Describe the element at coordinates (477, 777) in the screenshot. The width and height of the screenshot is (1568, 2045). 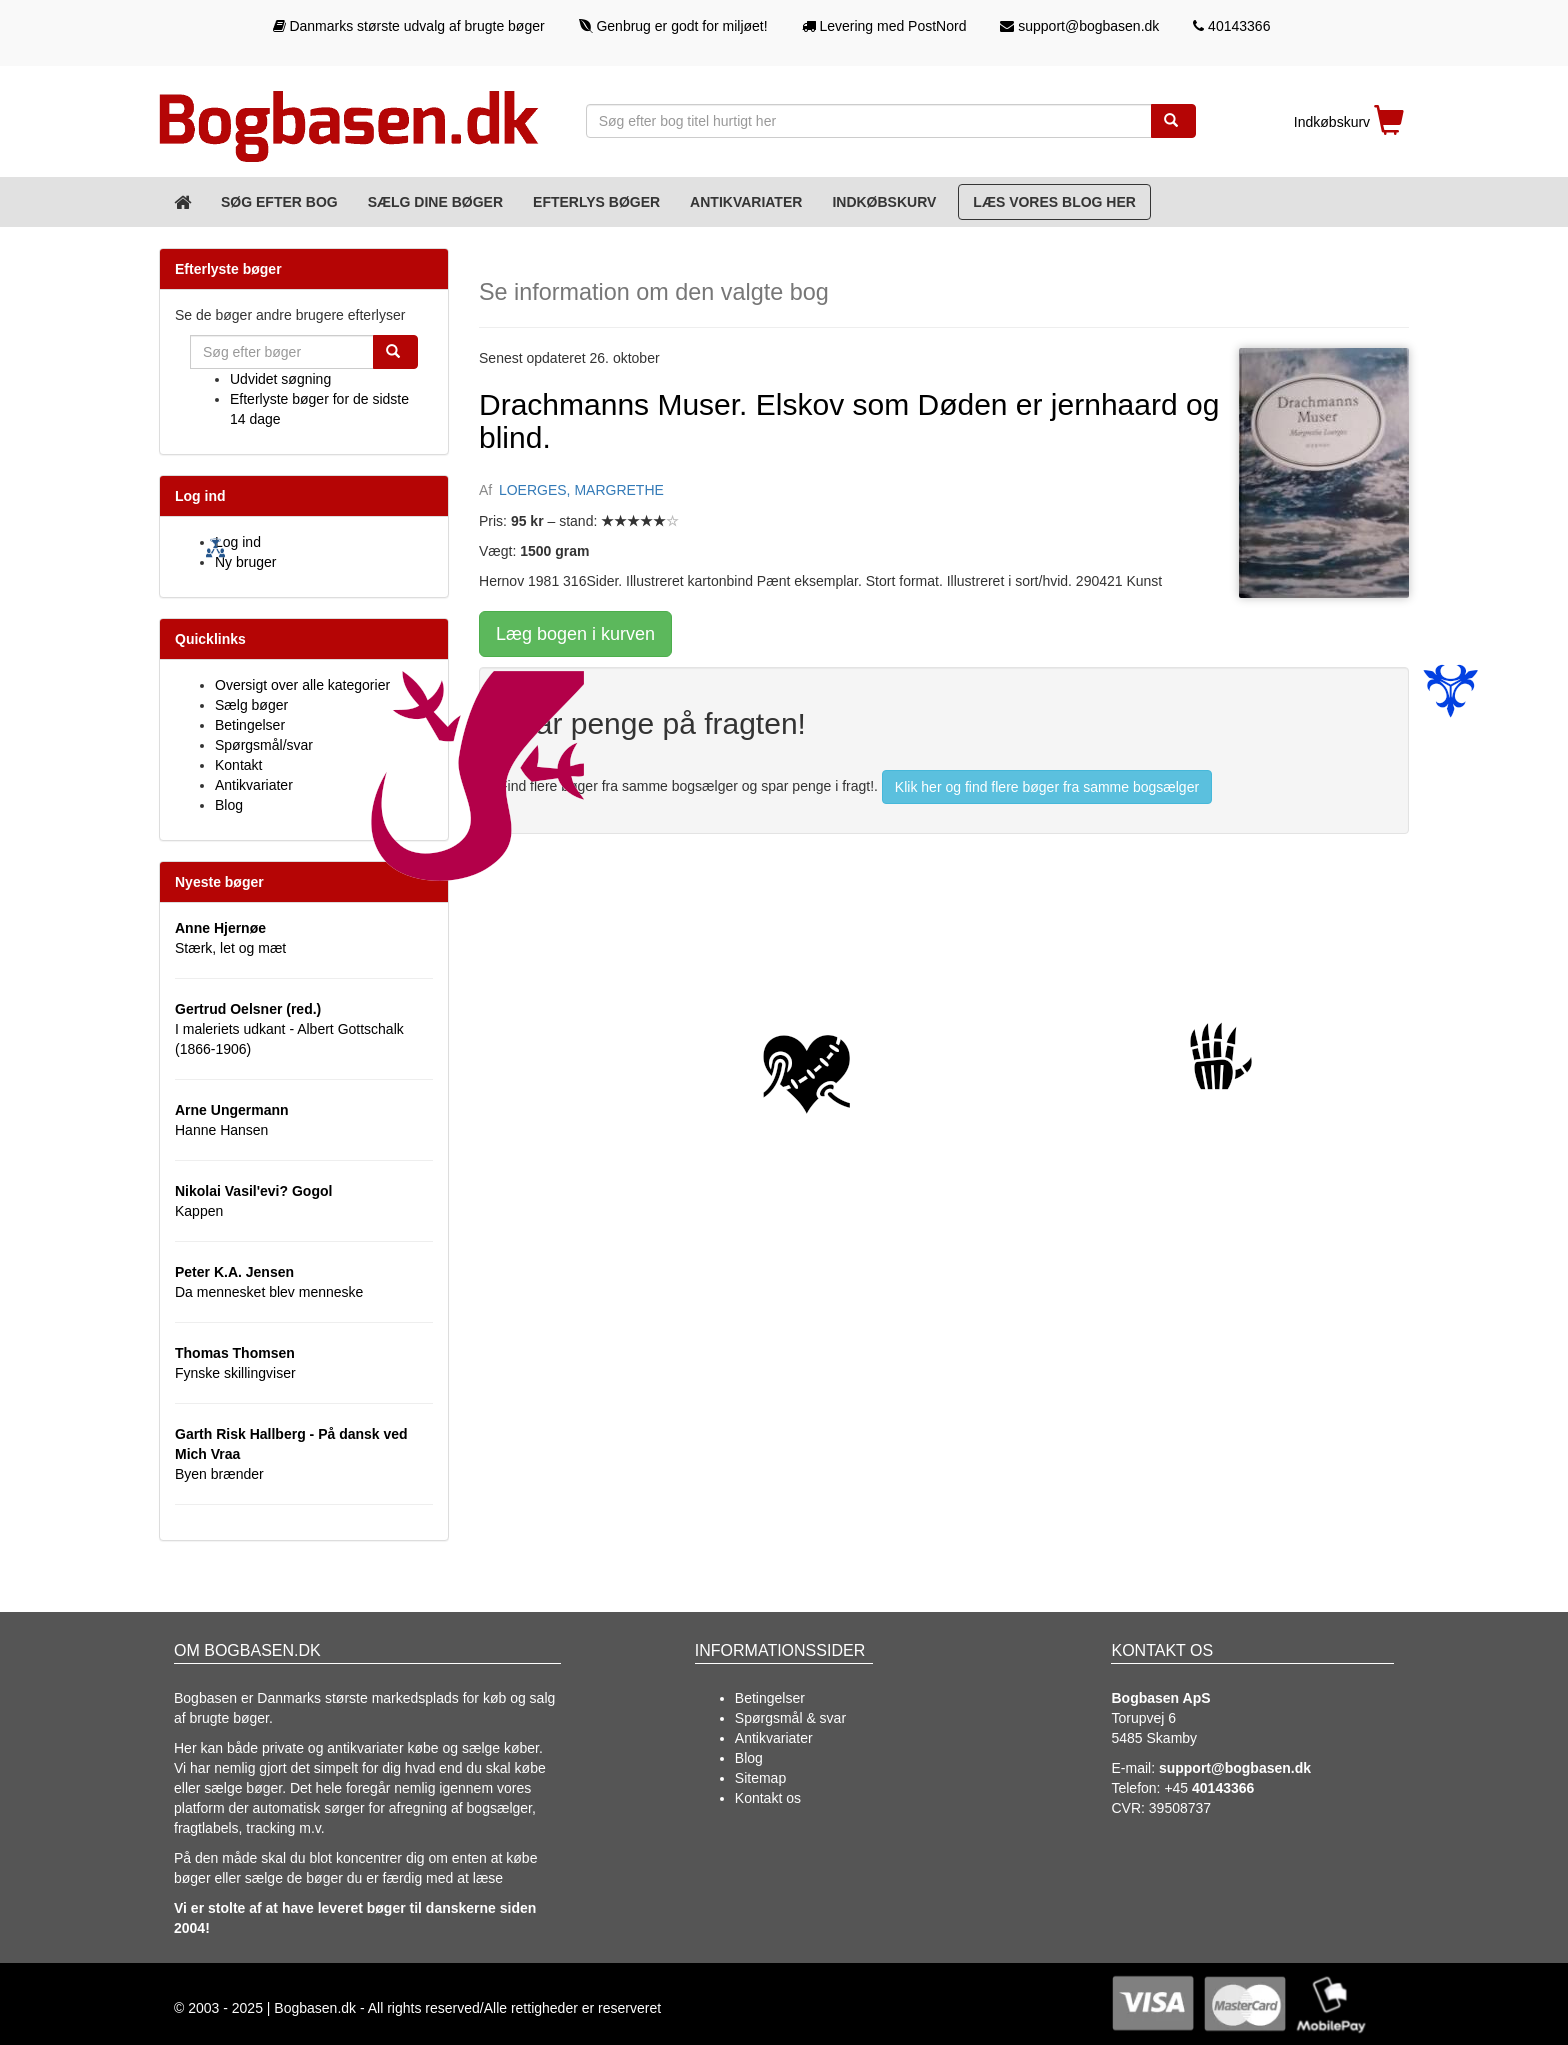
I see `reptile or lizard category in a creature encyclopedia app` at that location.